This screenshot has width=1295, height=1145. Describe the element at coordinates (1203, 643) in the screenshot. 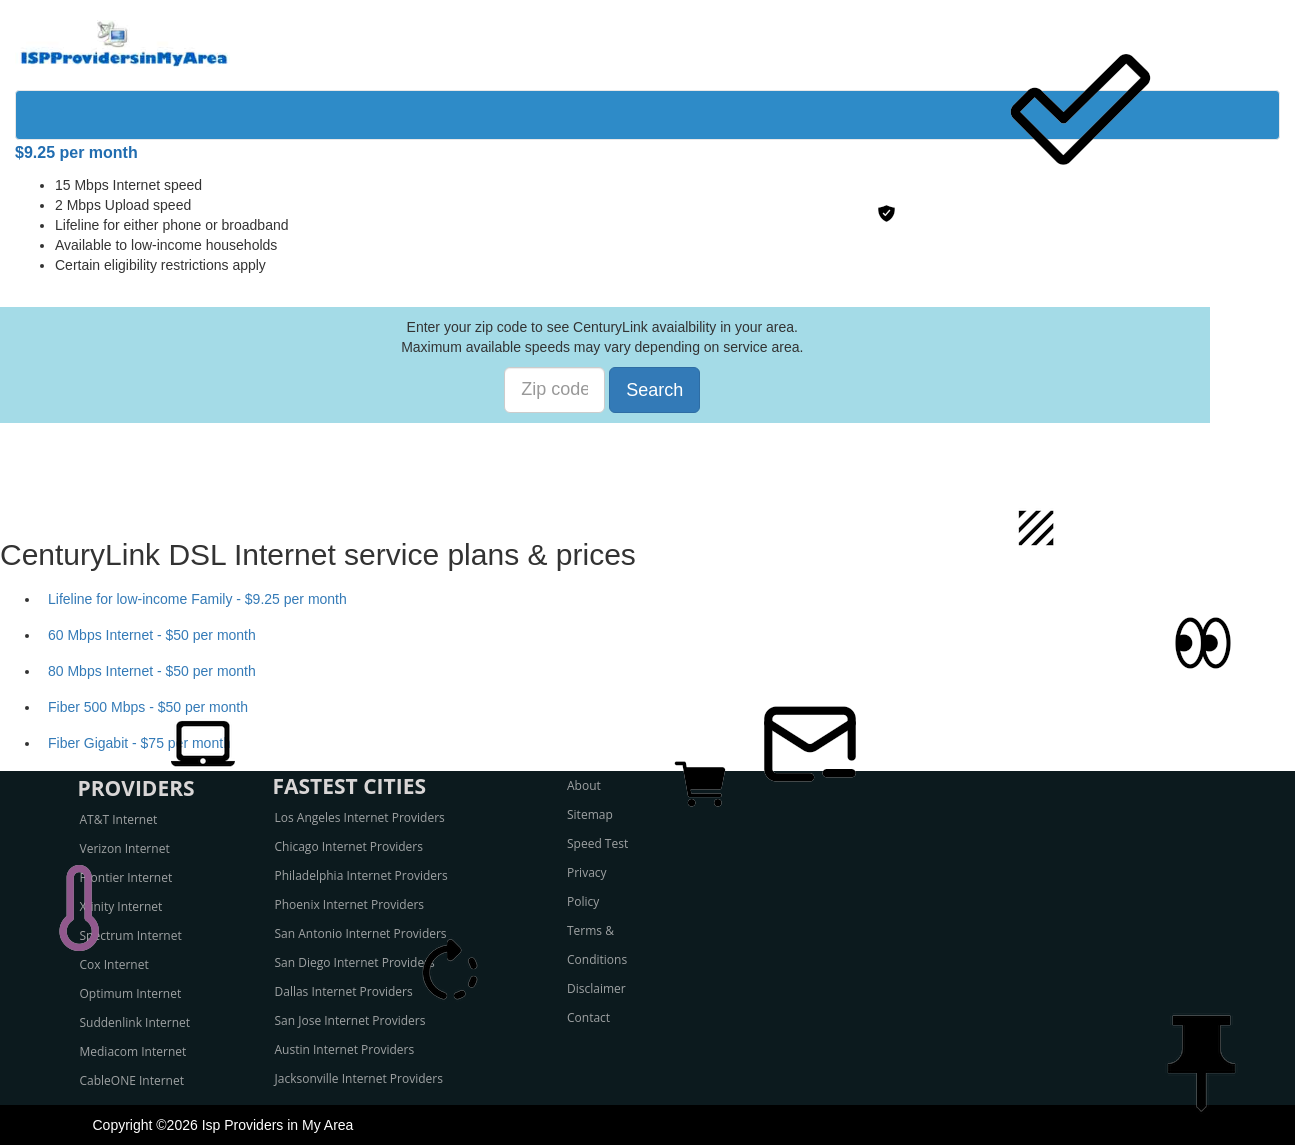

I see `indicates someone is viewing or watching` at that location.